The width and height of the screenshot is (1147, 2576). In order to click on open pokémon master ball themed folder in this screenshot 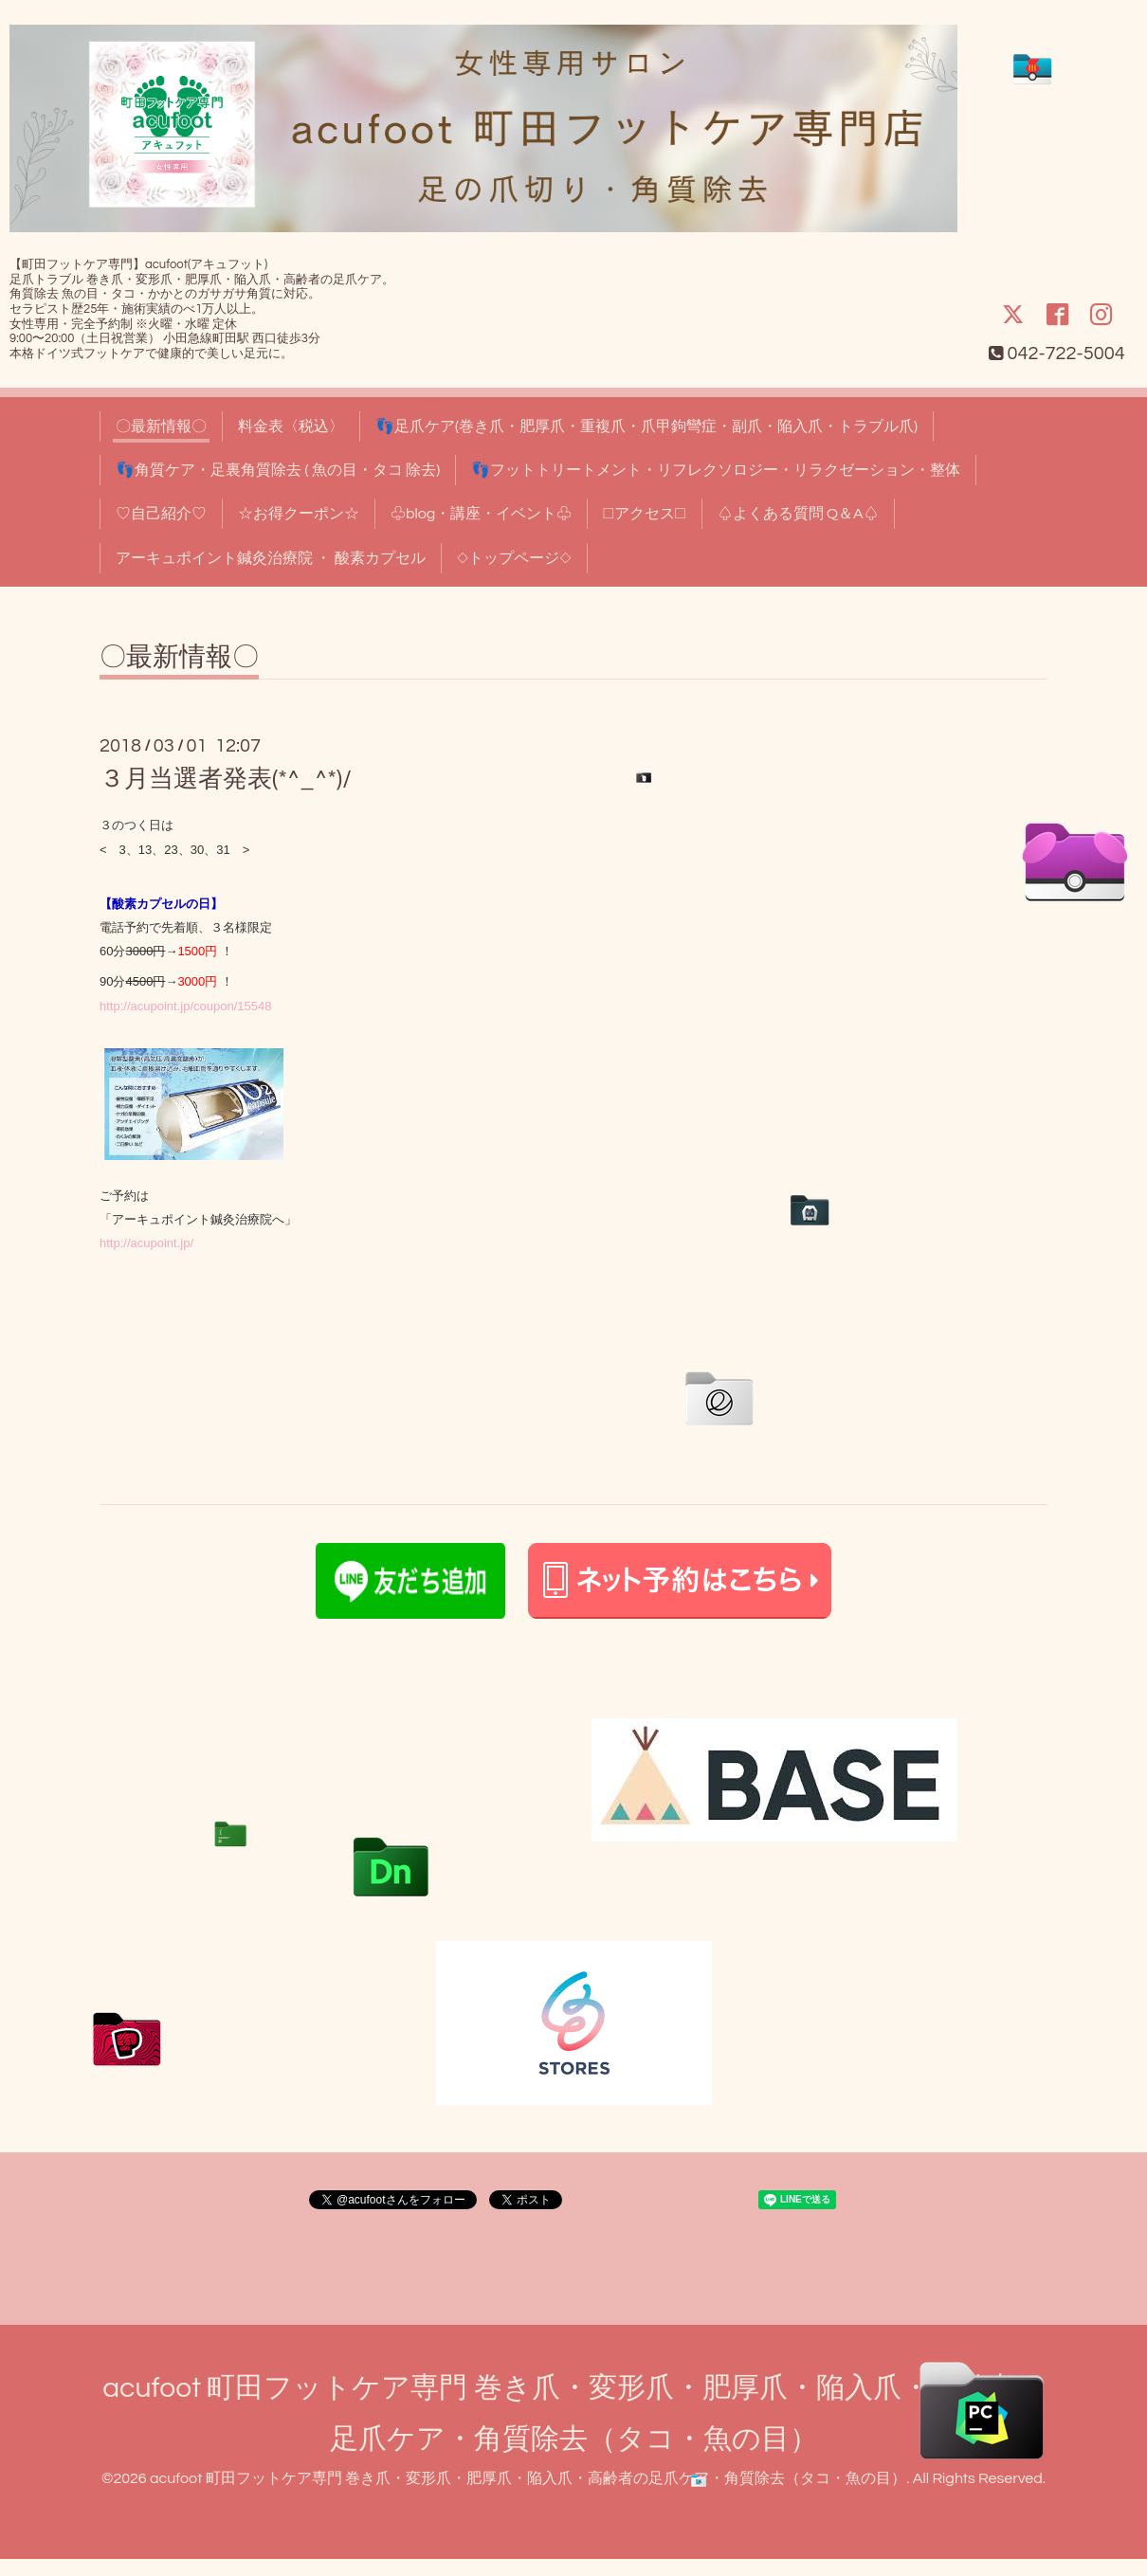, I will do `click(1074, 864)`.